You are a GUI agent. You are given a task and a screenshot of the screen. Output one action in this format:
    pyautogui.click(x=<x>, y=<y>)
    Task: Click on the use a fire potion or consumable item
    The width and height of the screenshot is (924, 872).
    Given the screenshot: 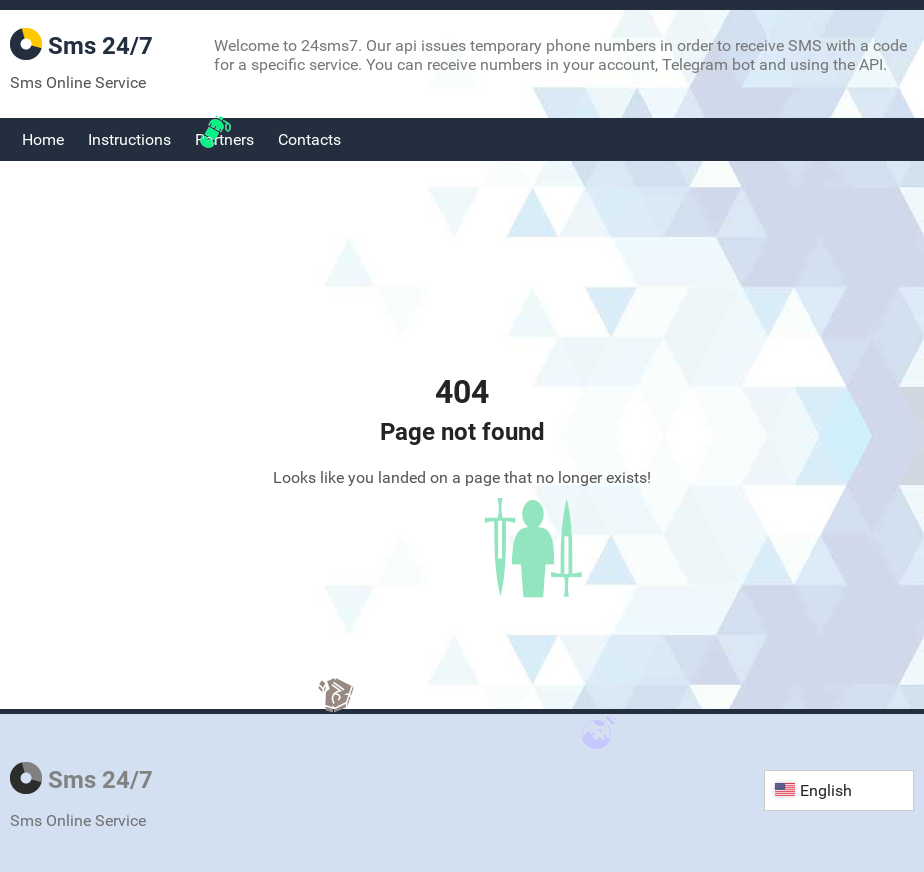 What is the action you would take?
    pyautogui.click(x=599, y=732)
    